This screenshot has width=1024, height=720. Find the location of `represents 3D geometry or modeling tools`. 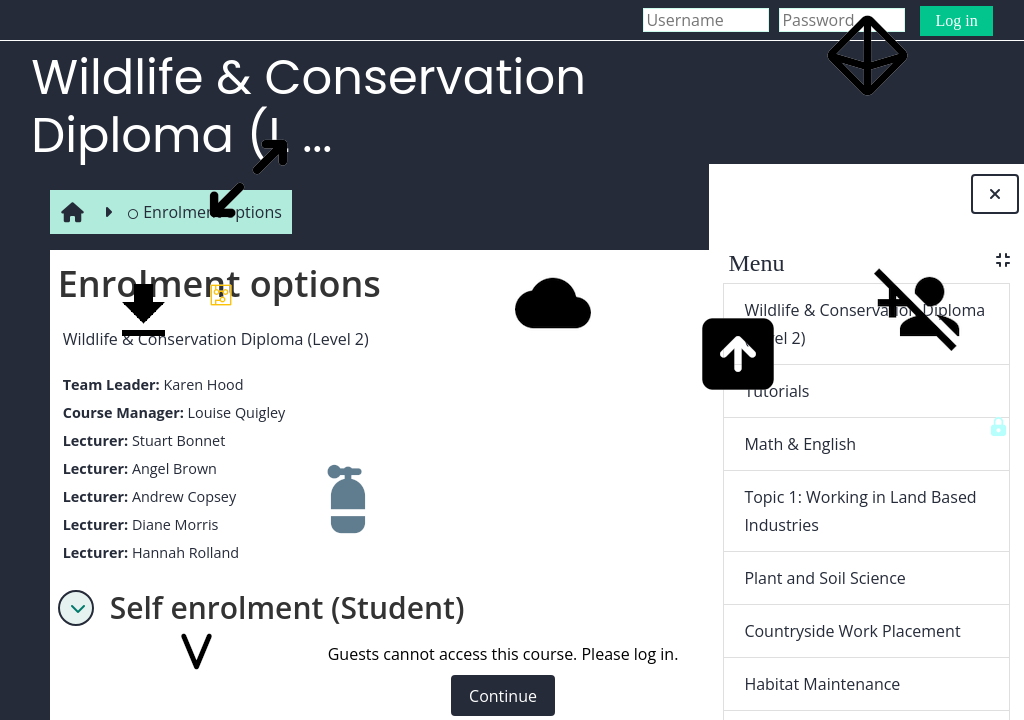

represents 3D geometry or modeling tools is located at coordinates (867, 55).